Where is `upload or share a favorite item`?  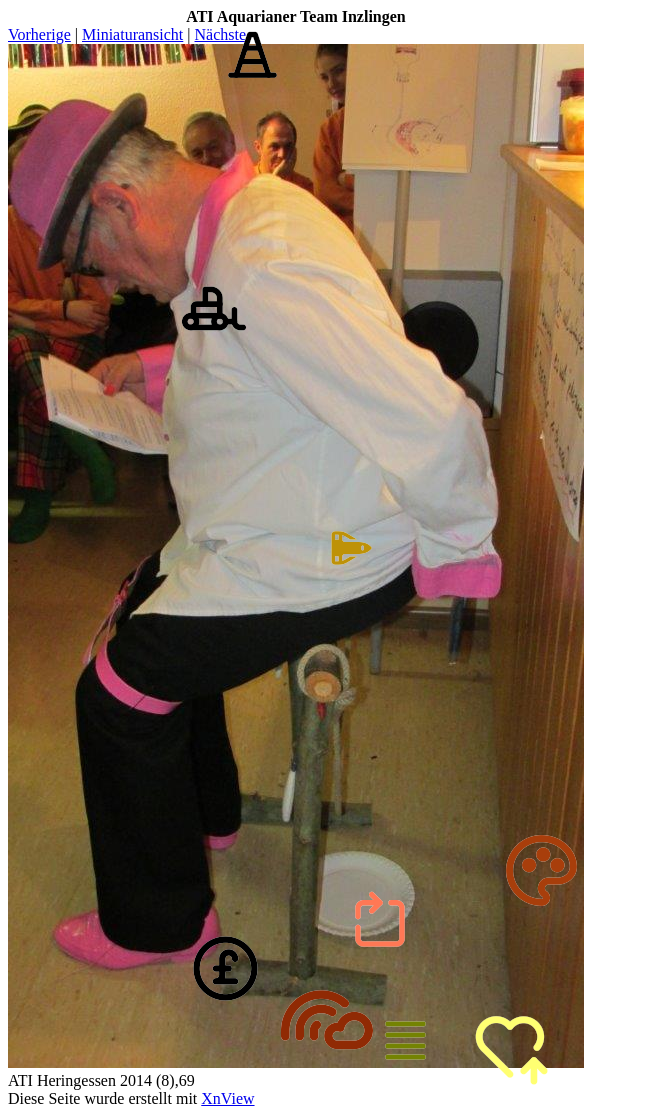 upload or share a favorite item is located at coordinates (510, 1047).